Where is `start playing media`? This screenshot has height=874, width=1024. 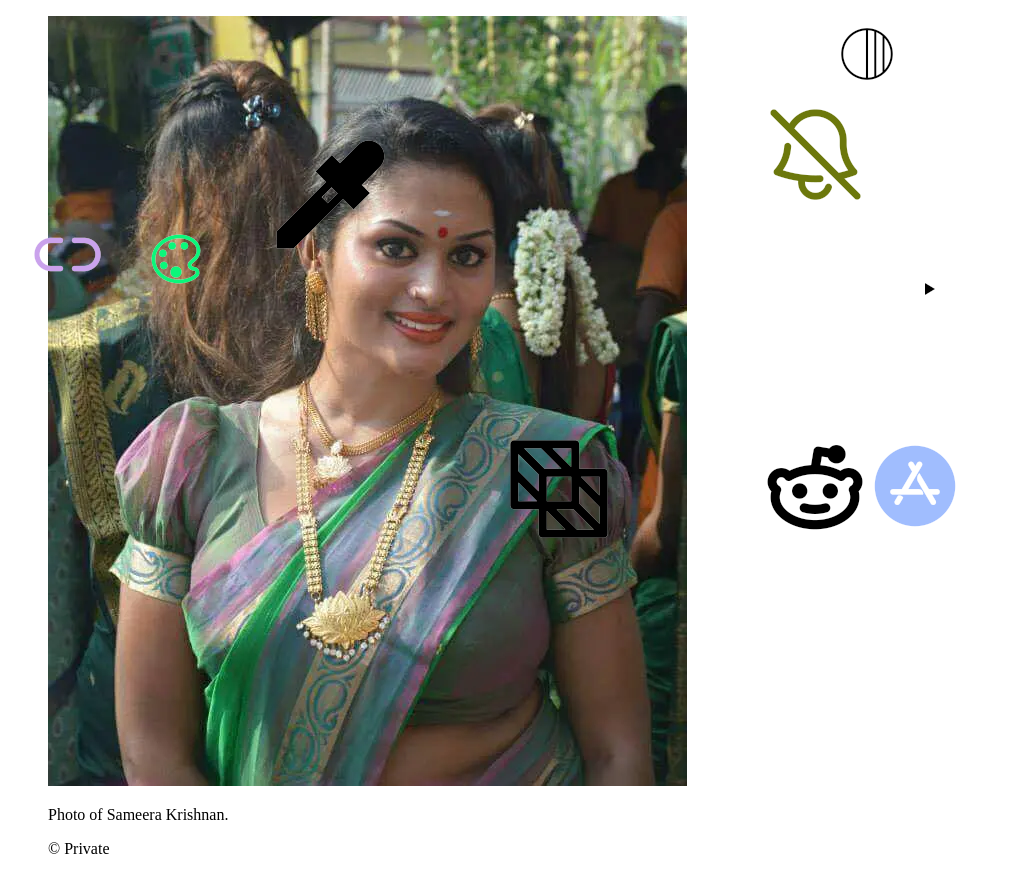 start playing media is located at coordinates (930, 289).